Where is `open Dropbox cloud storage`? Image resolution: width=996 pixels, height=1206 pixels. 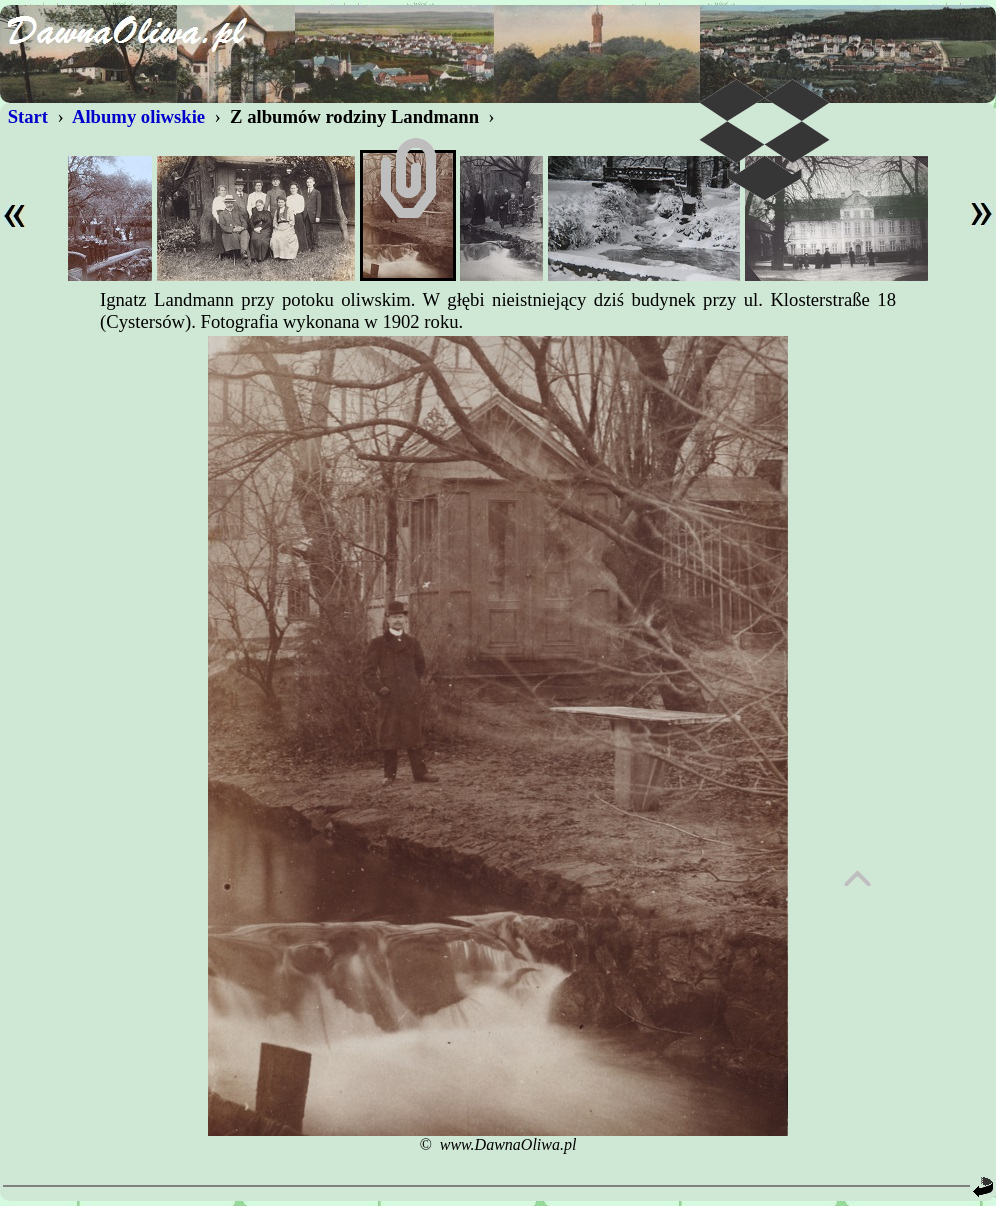 open Dropbox cloud storage is located at coordinates (764, 144).